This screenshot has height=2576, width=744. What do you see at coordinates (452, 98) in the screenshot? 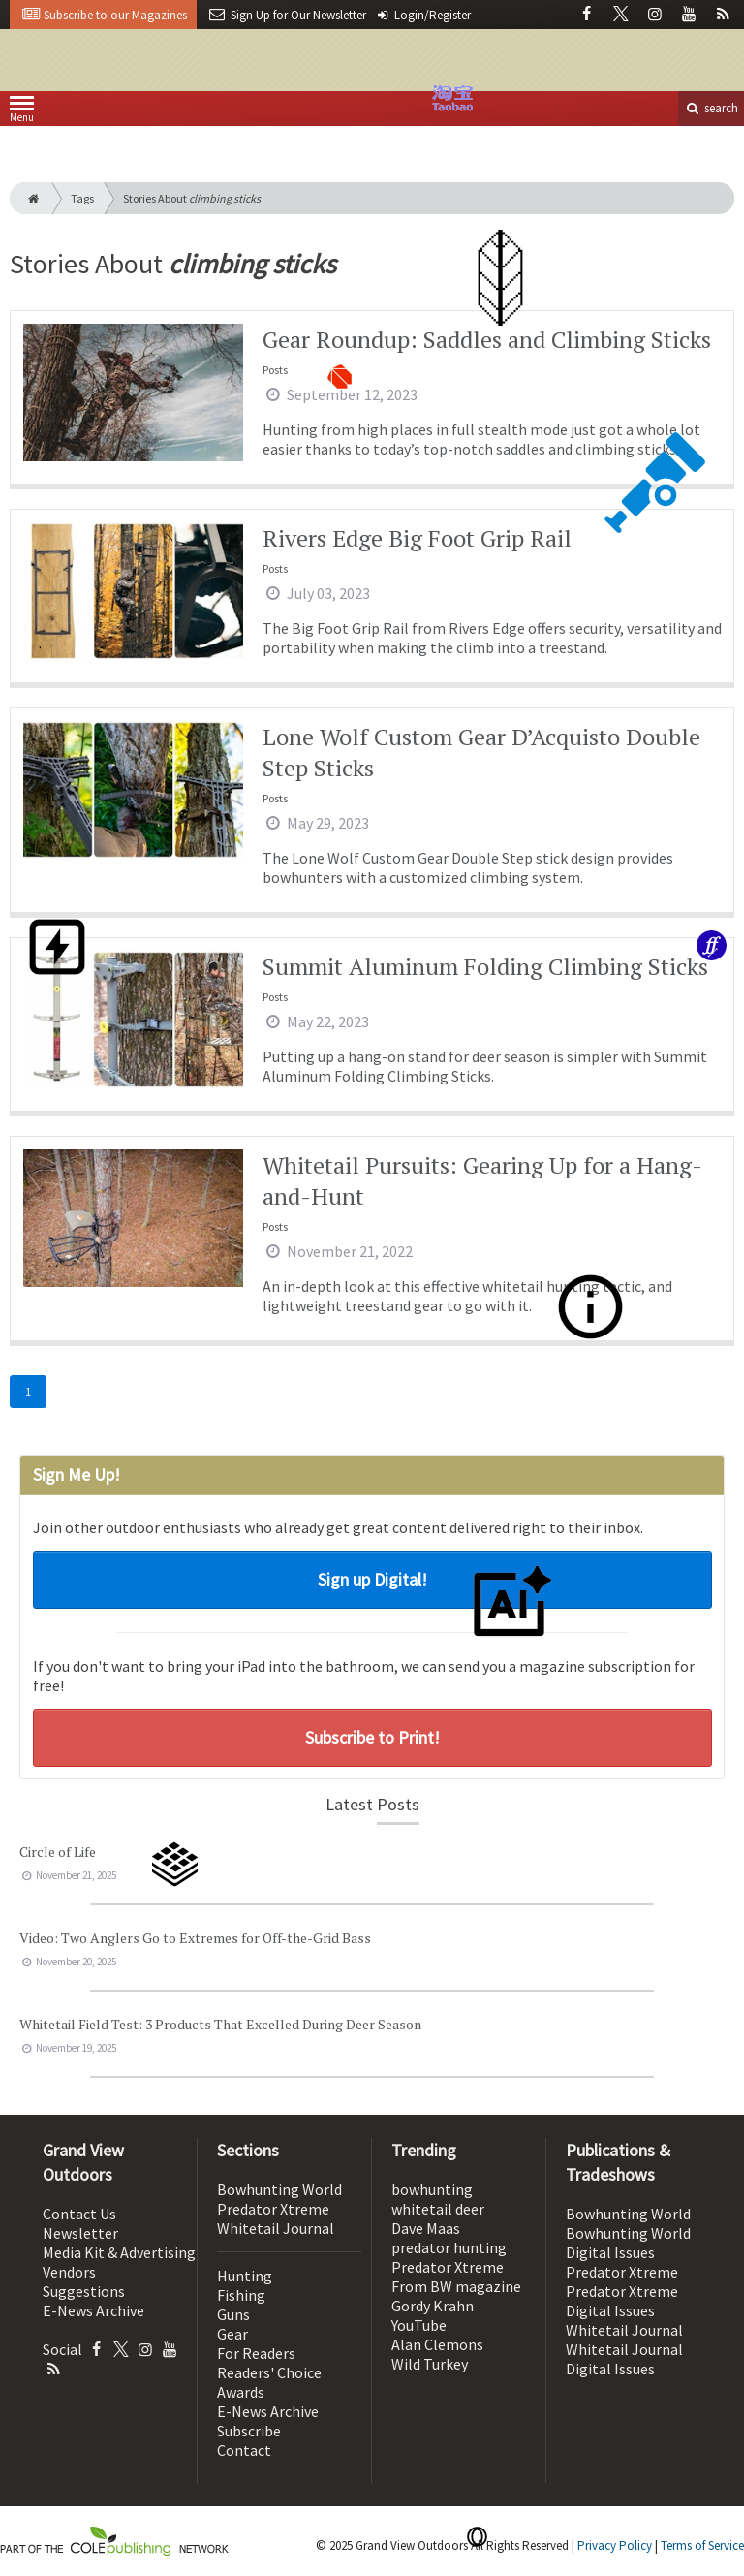
I see `open the Taobao shopping app` at bounding box center [452, 98].